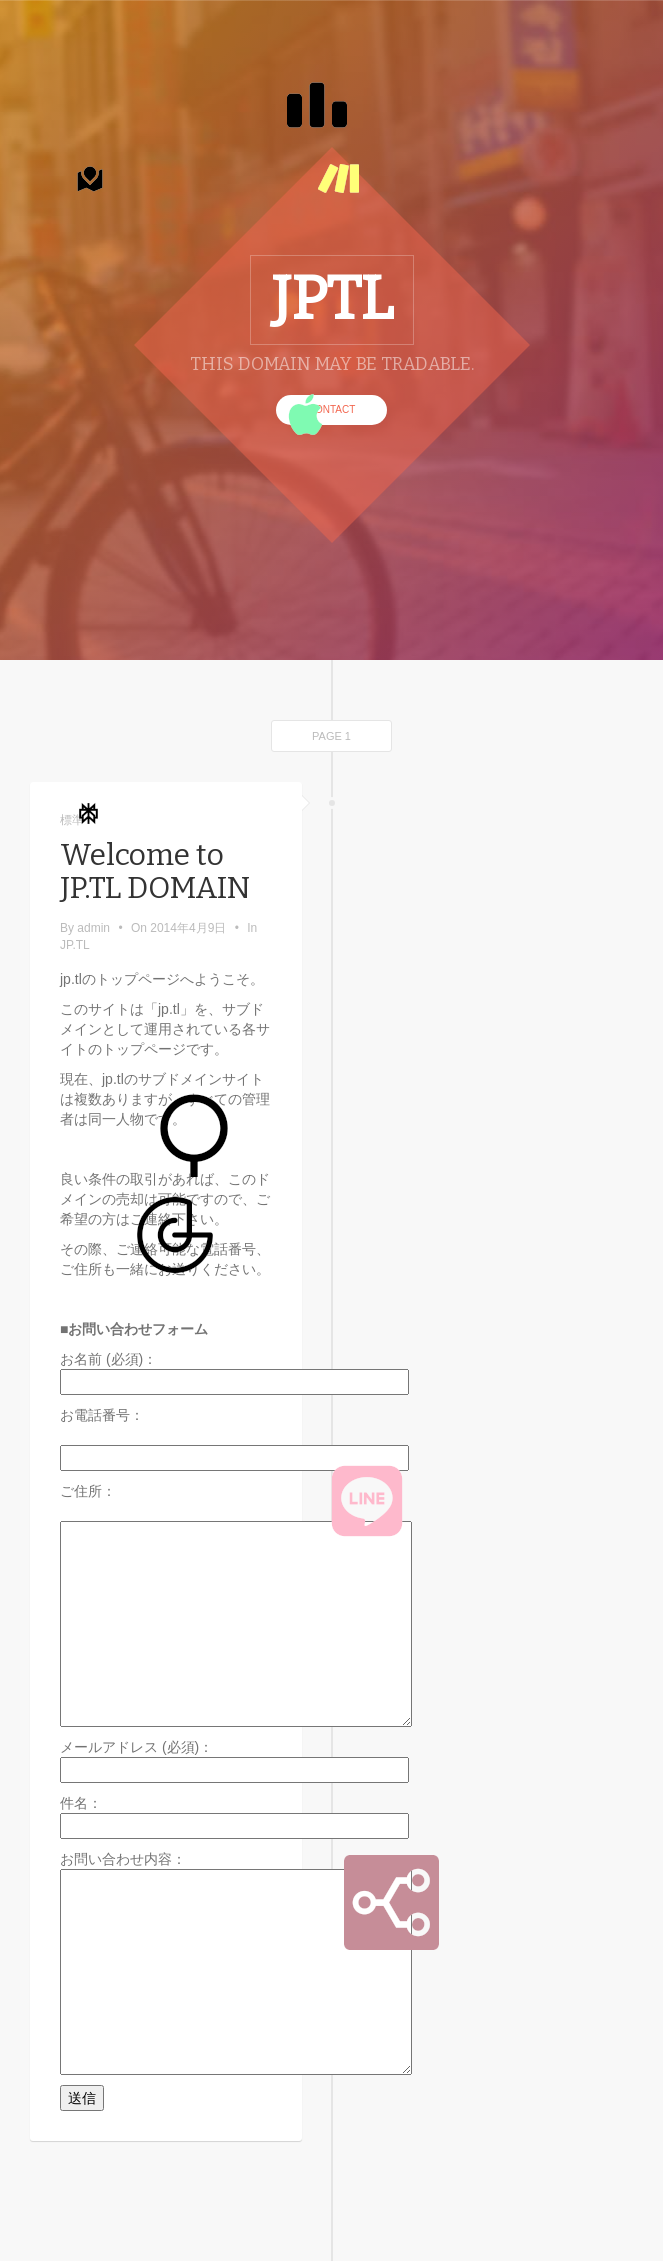  What do you see at coordinates (90, 179) in the screenshot?
I see `view map with pinned location` at bounding box center [90, 179].